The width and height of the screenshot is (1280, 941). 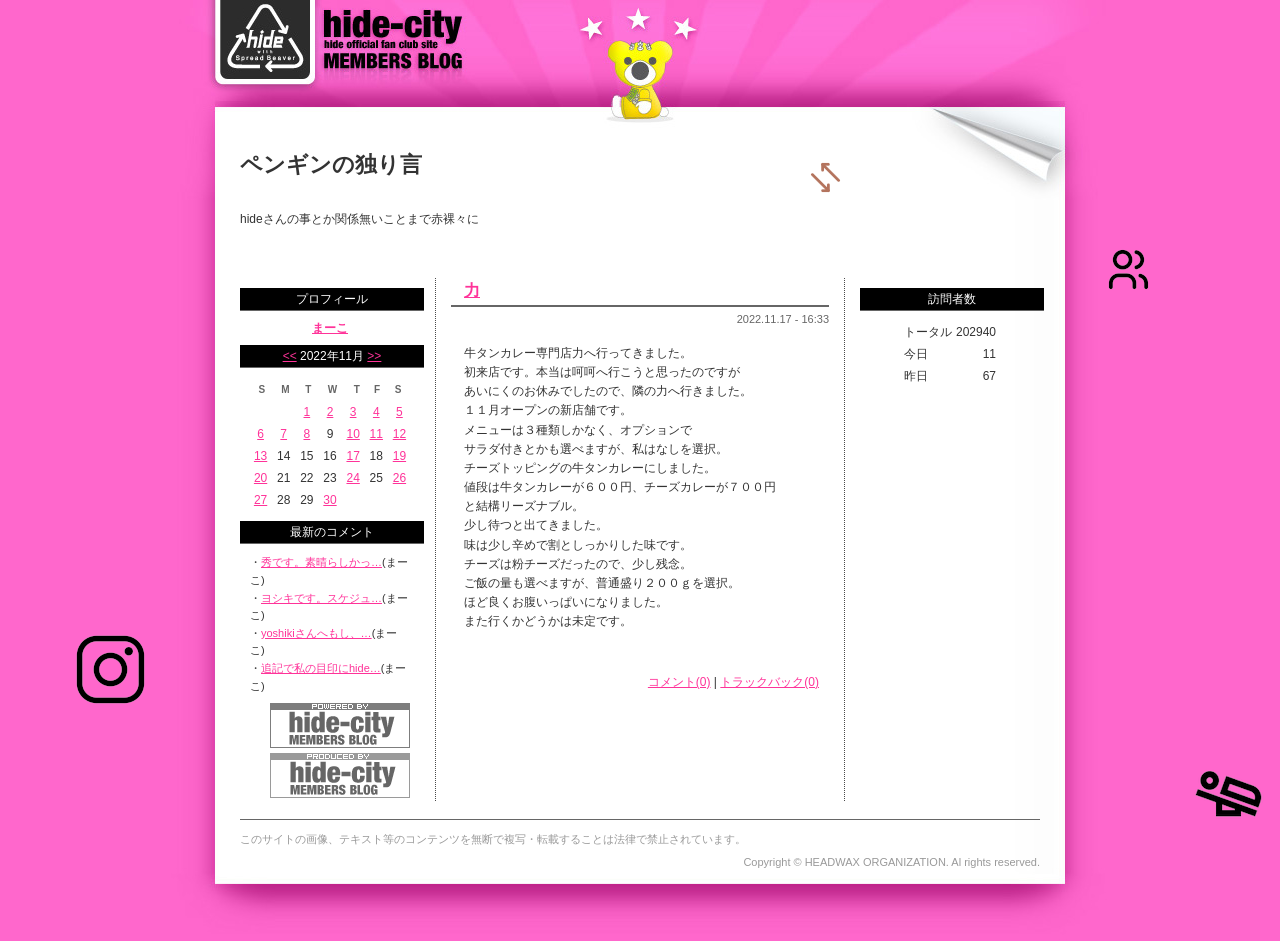 What do you see at coordinates (825, 177) in the screenshot?
I see `resize element diagonally` at bounding box center [825, 177].